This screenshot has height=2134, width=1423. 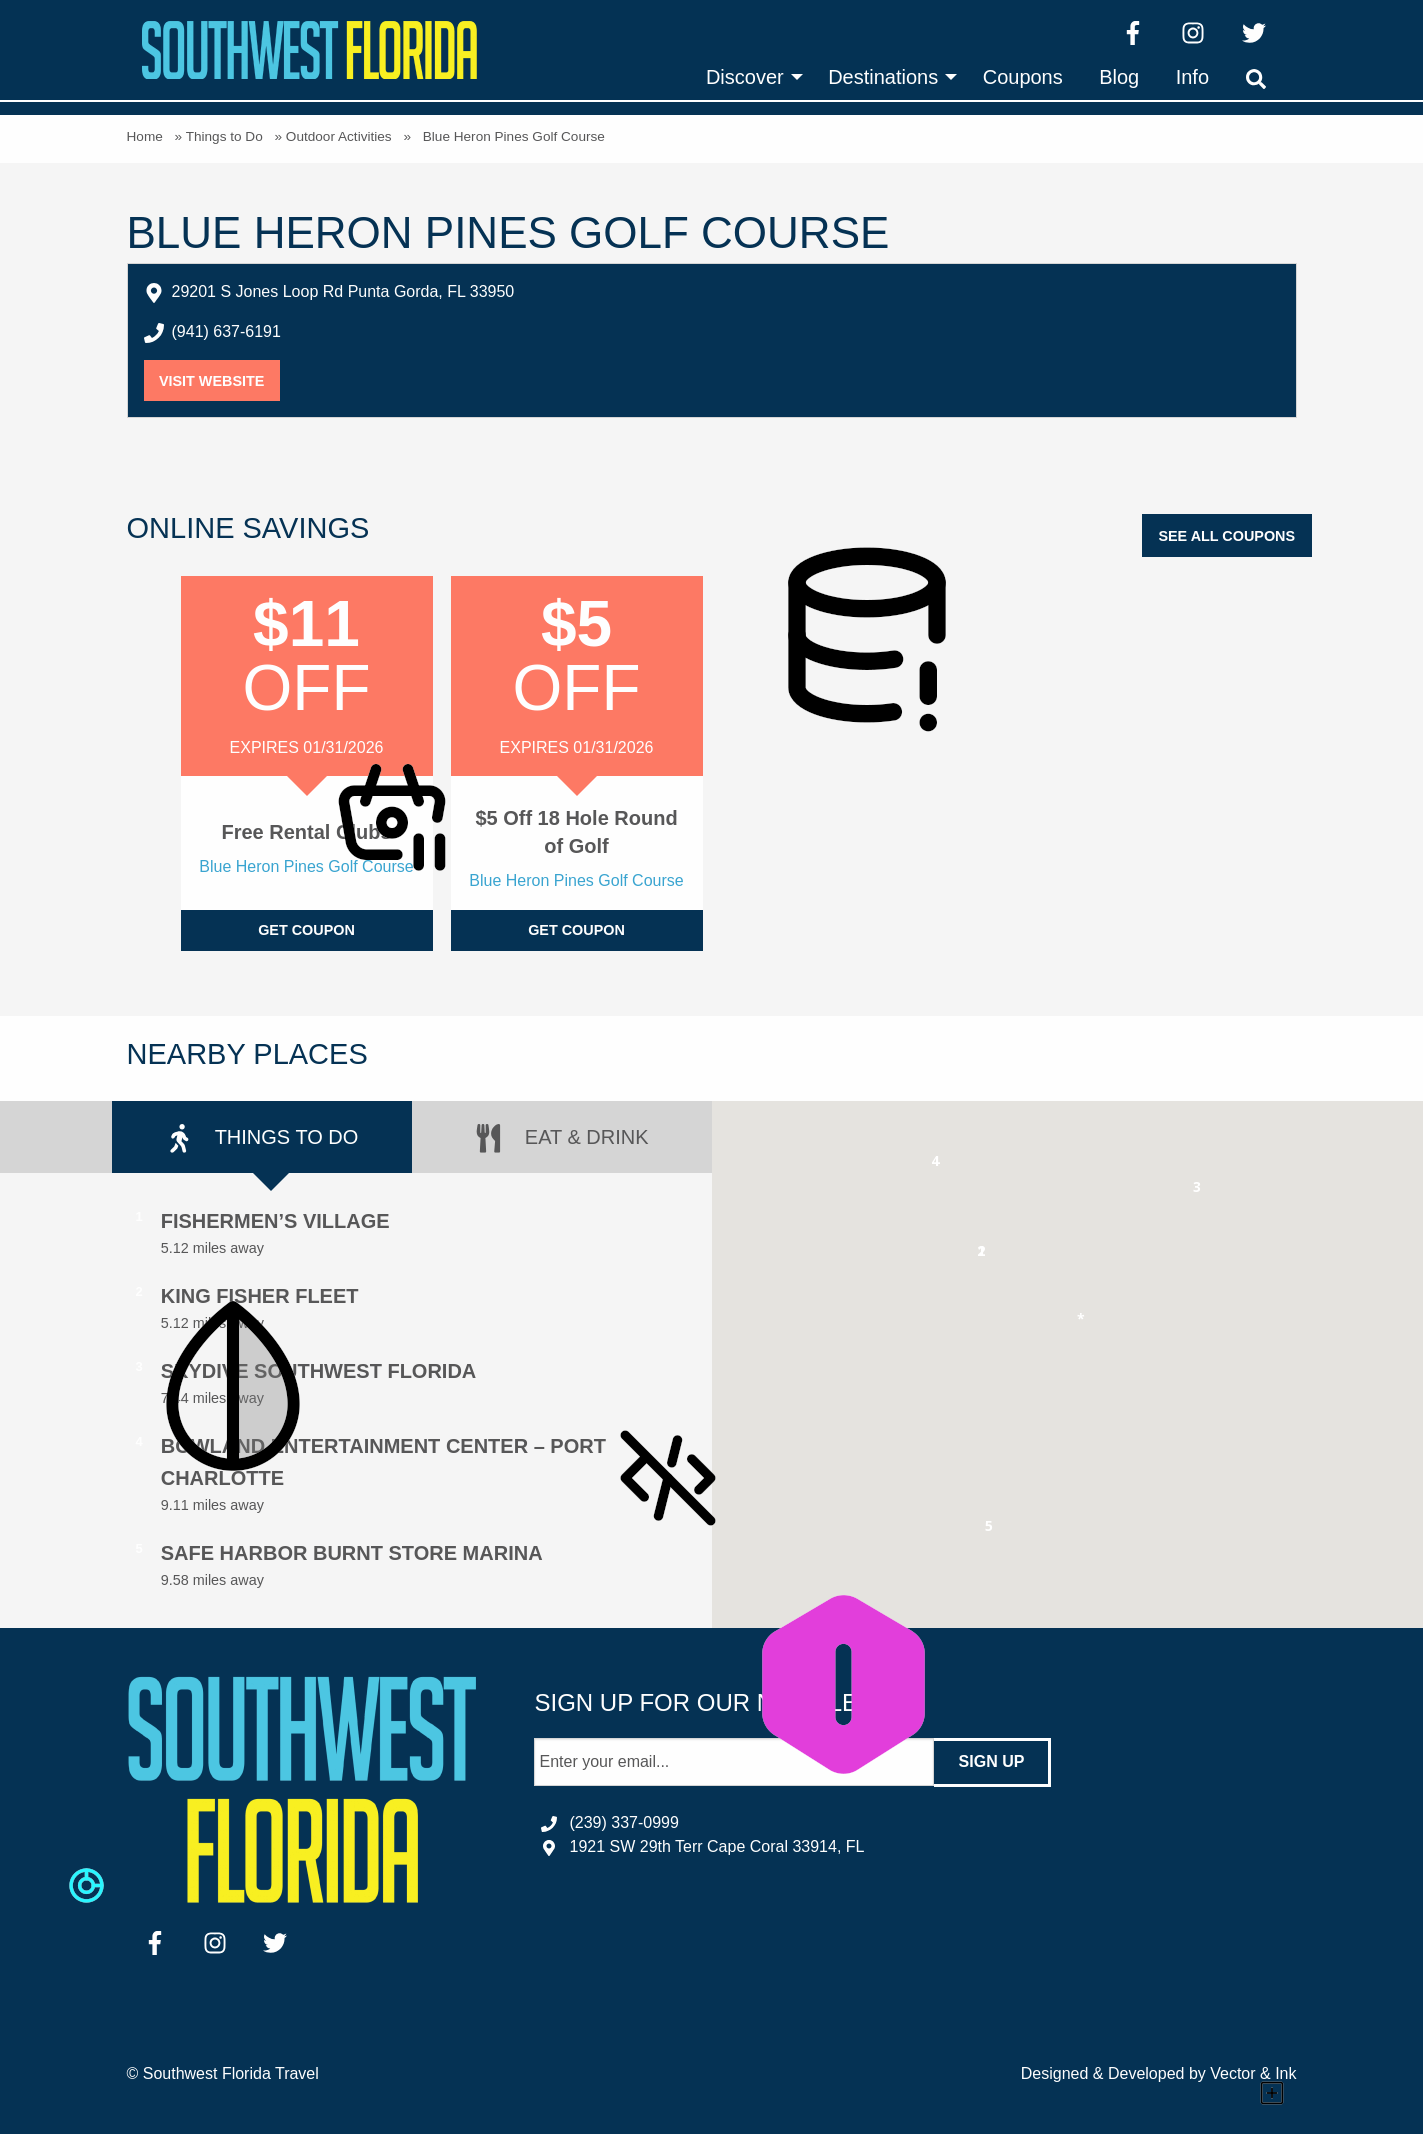 What do you see at coordinates (1272, 2093) in the screenshot?
I see `add a new item` at bounding box center [1272, 2093].